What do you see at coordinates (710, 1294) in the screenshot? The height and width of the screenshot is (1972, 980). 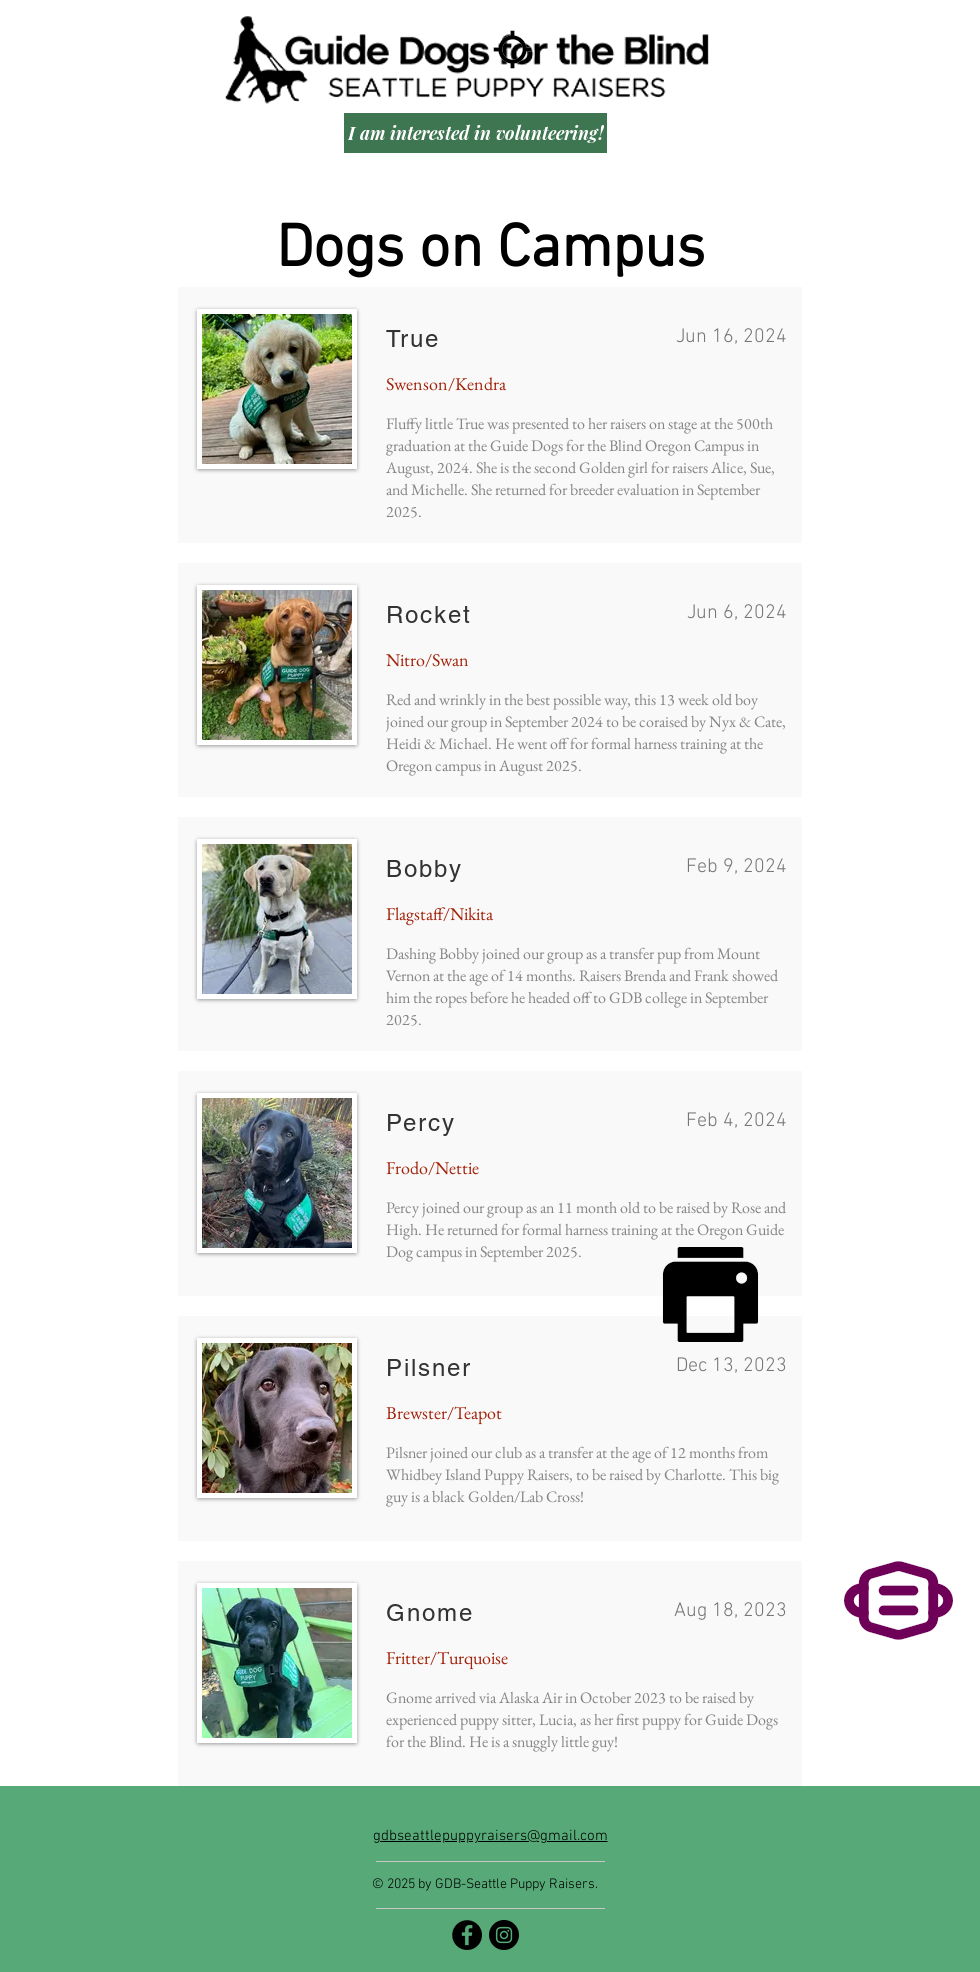 I see `print this document` at bounding box center [710, 1294].